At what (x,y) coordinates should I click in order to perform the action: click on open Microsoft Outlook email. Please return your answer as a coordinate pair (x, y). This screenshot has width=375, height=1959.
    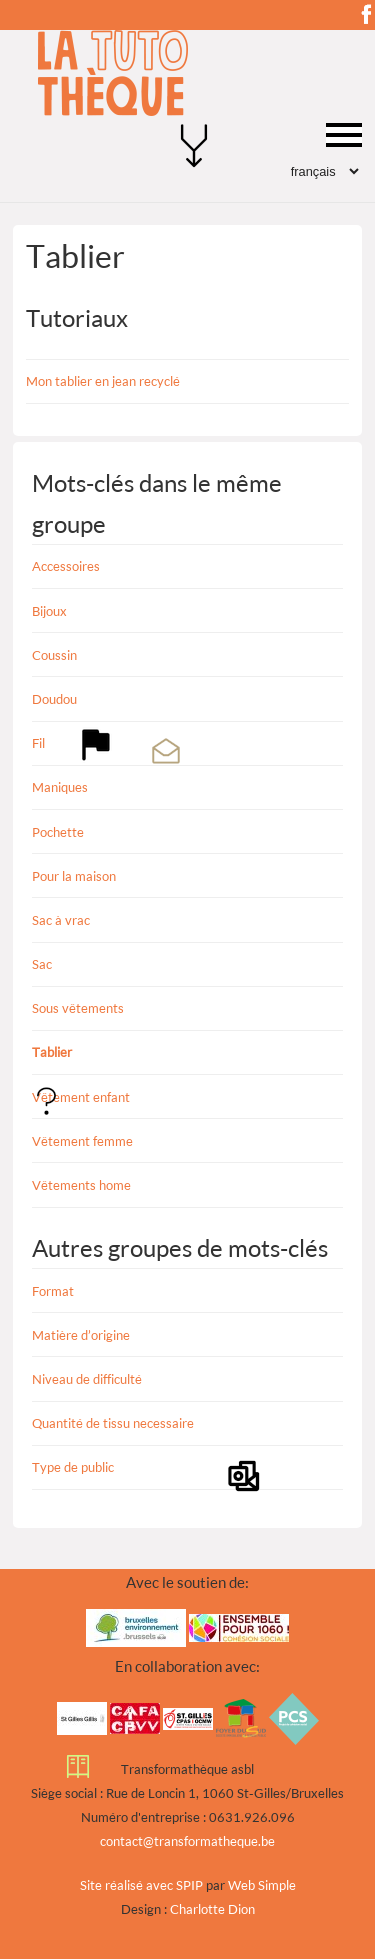
    Looking at the image, I should click on (244, 1476).